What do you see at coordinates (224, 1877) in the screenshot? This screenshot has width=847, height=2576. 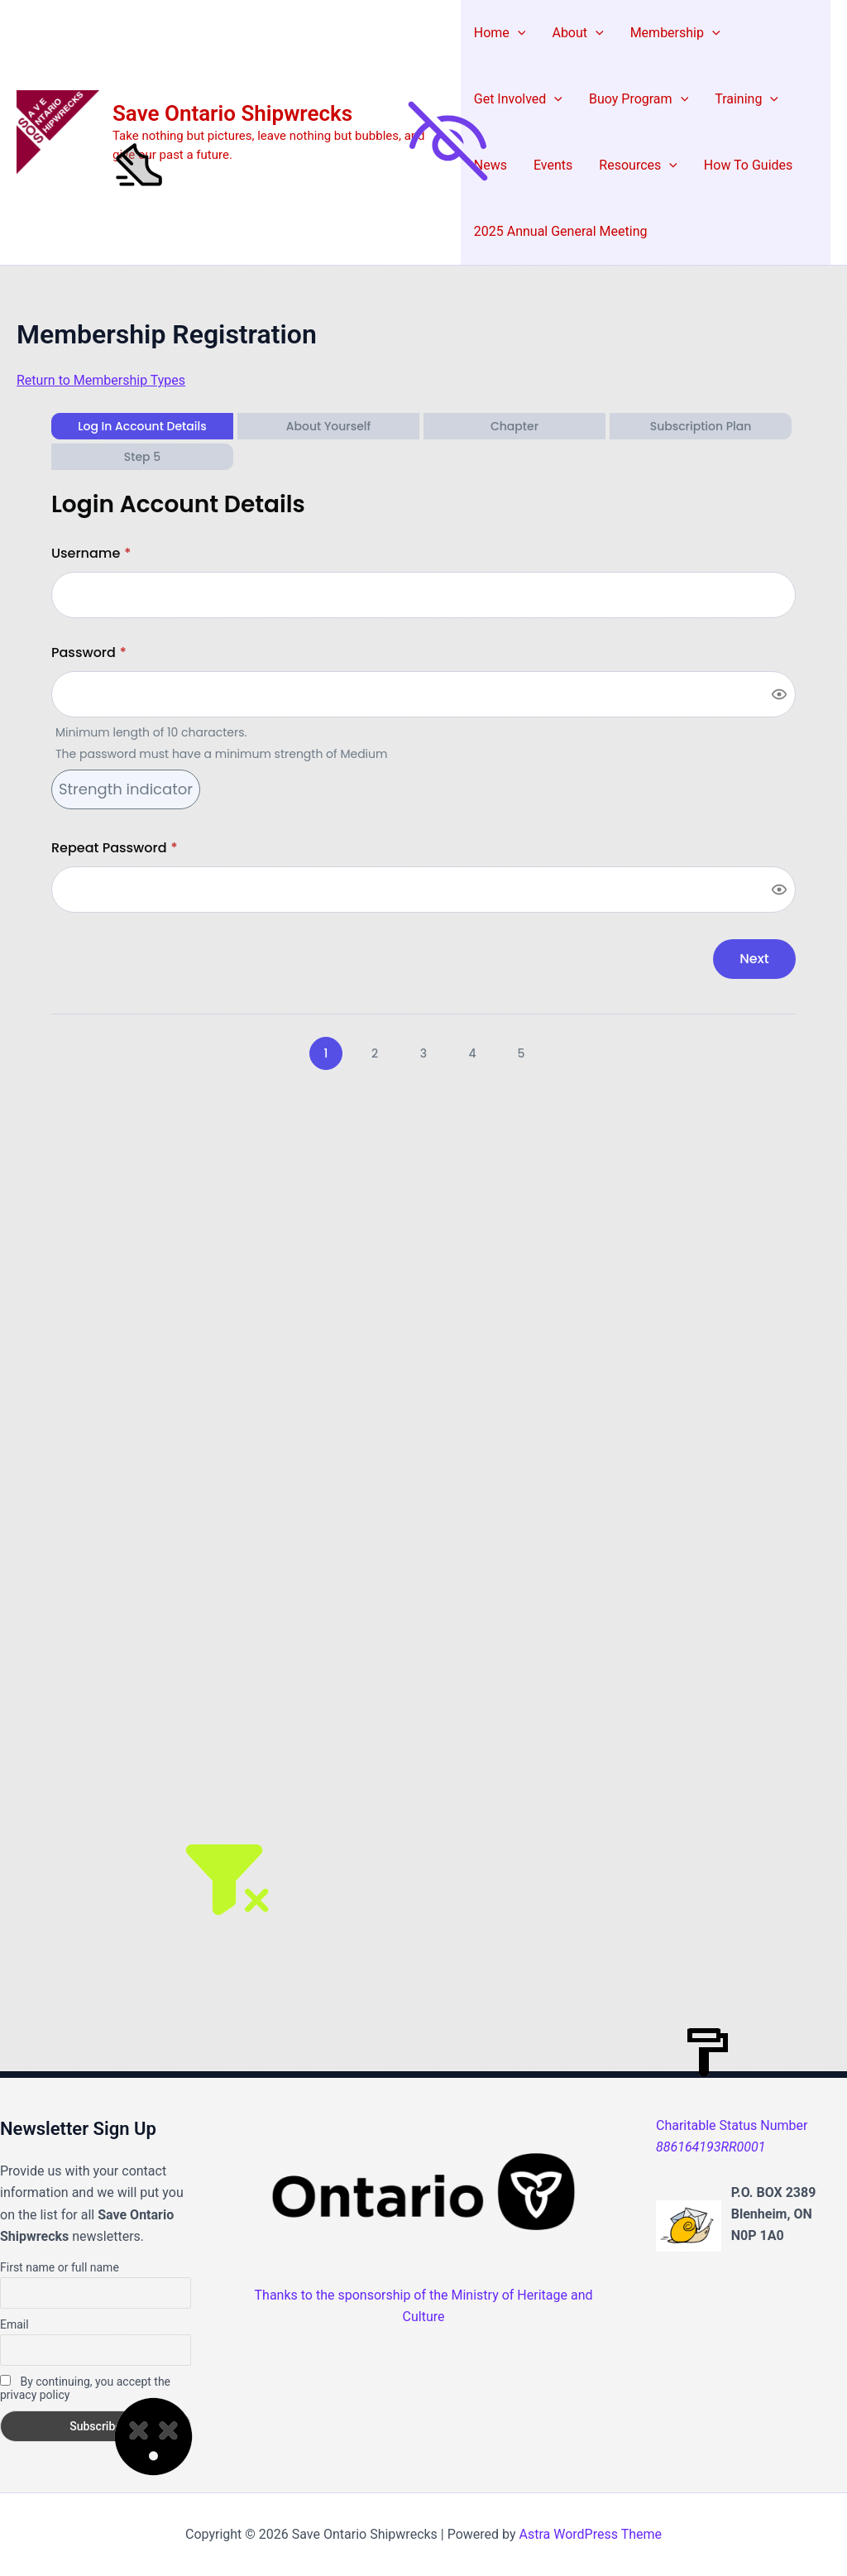 I see `clear all active filters` at bounding box center [224, 1877].